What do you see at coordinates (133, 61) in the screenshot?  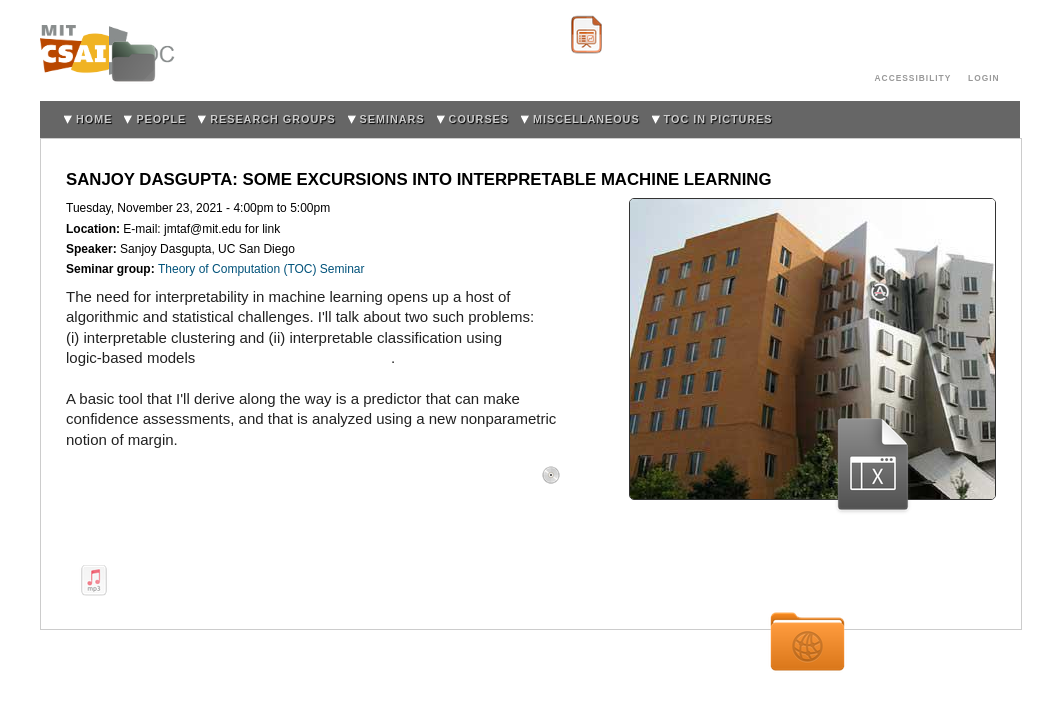 I see `folder ready to accept dragged files` at bounding box center [133, 61].